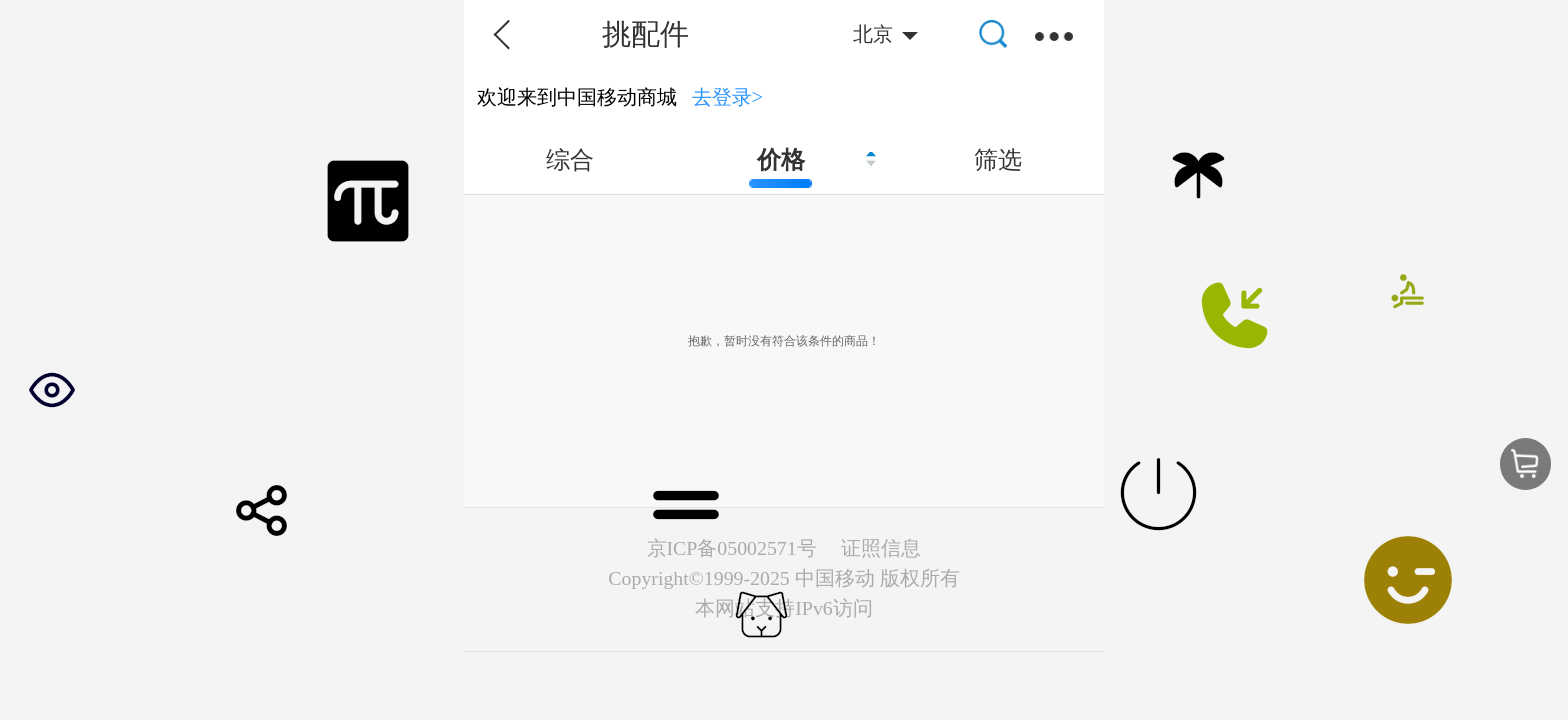 The height and width of the screenshot is (720, 1568). I want to click on access massage or spa services, so click(1408, 289).